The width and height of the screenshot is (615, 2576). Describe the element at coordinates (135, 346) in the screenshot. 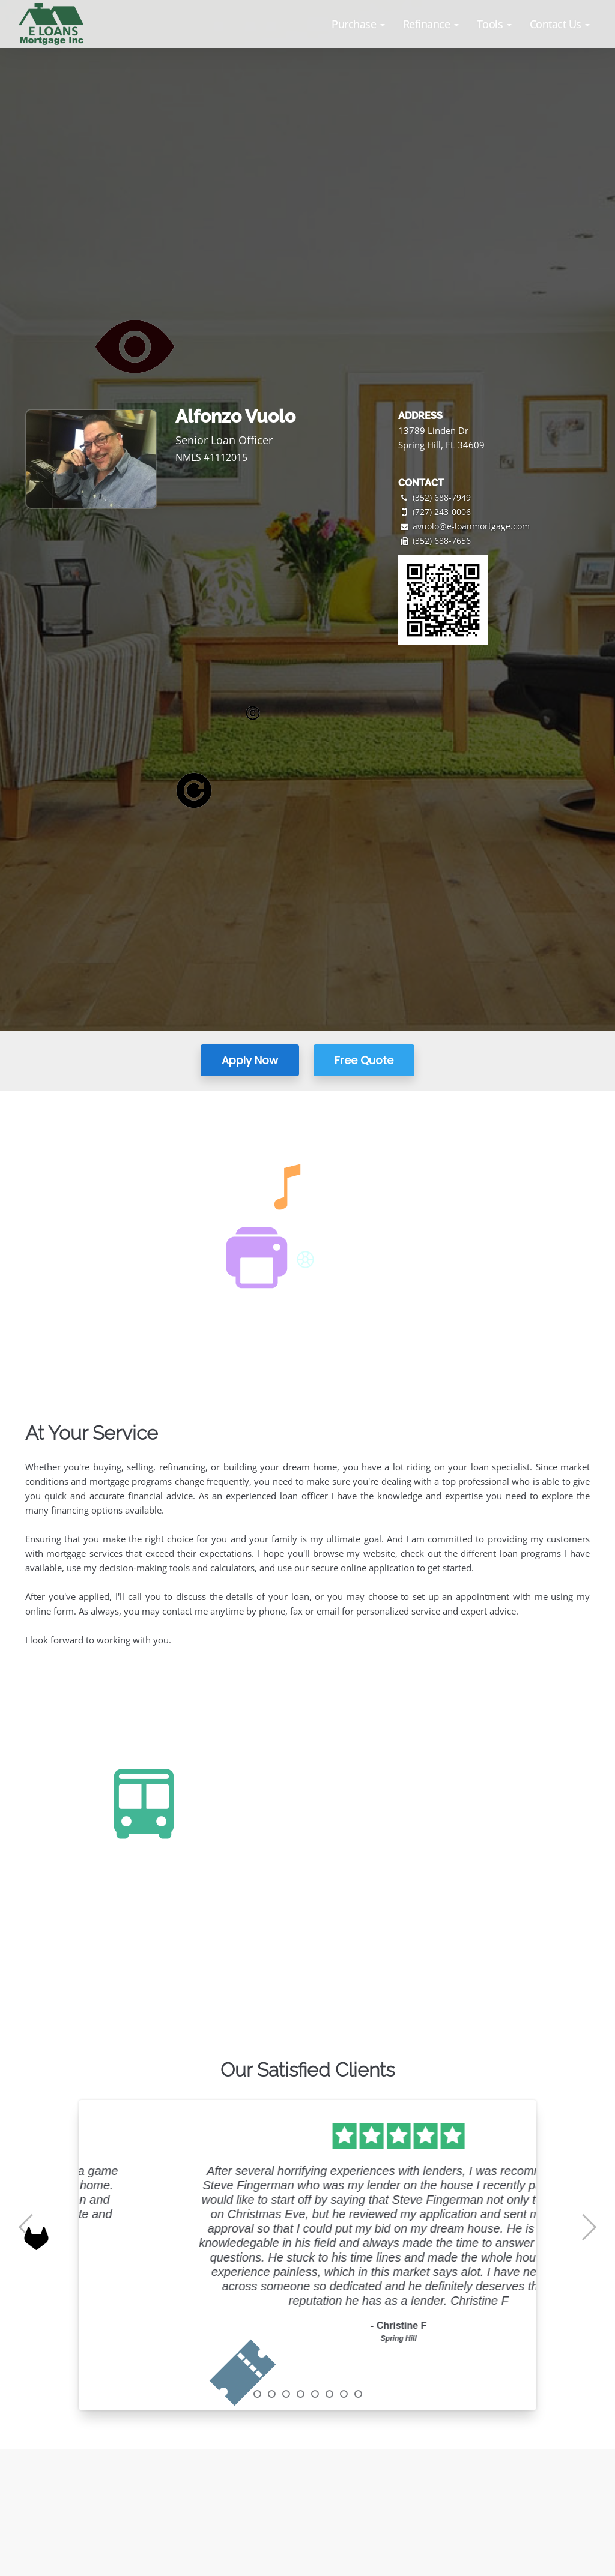

I see `view or preview content` at that location.